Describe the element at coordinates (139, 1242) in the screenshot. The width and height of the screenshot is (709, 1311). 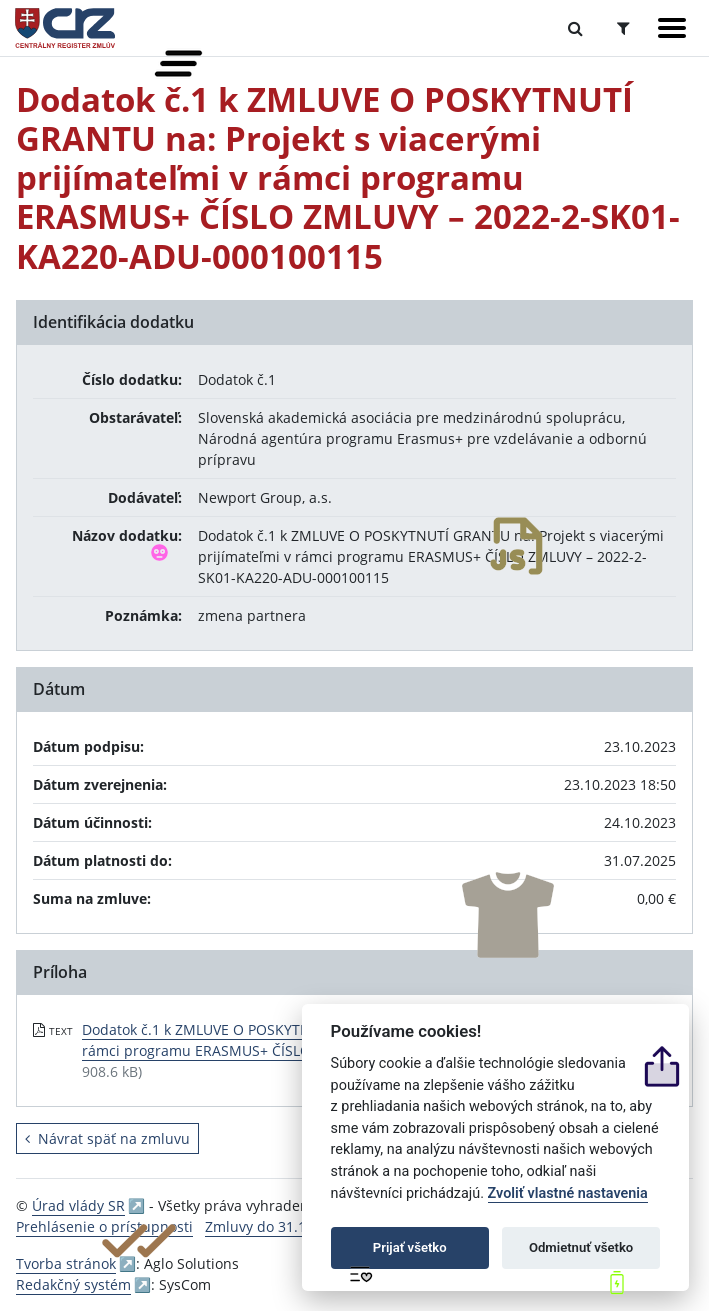
I see `indicates multiple items selected or completed` at that location.